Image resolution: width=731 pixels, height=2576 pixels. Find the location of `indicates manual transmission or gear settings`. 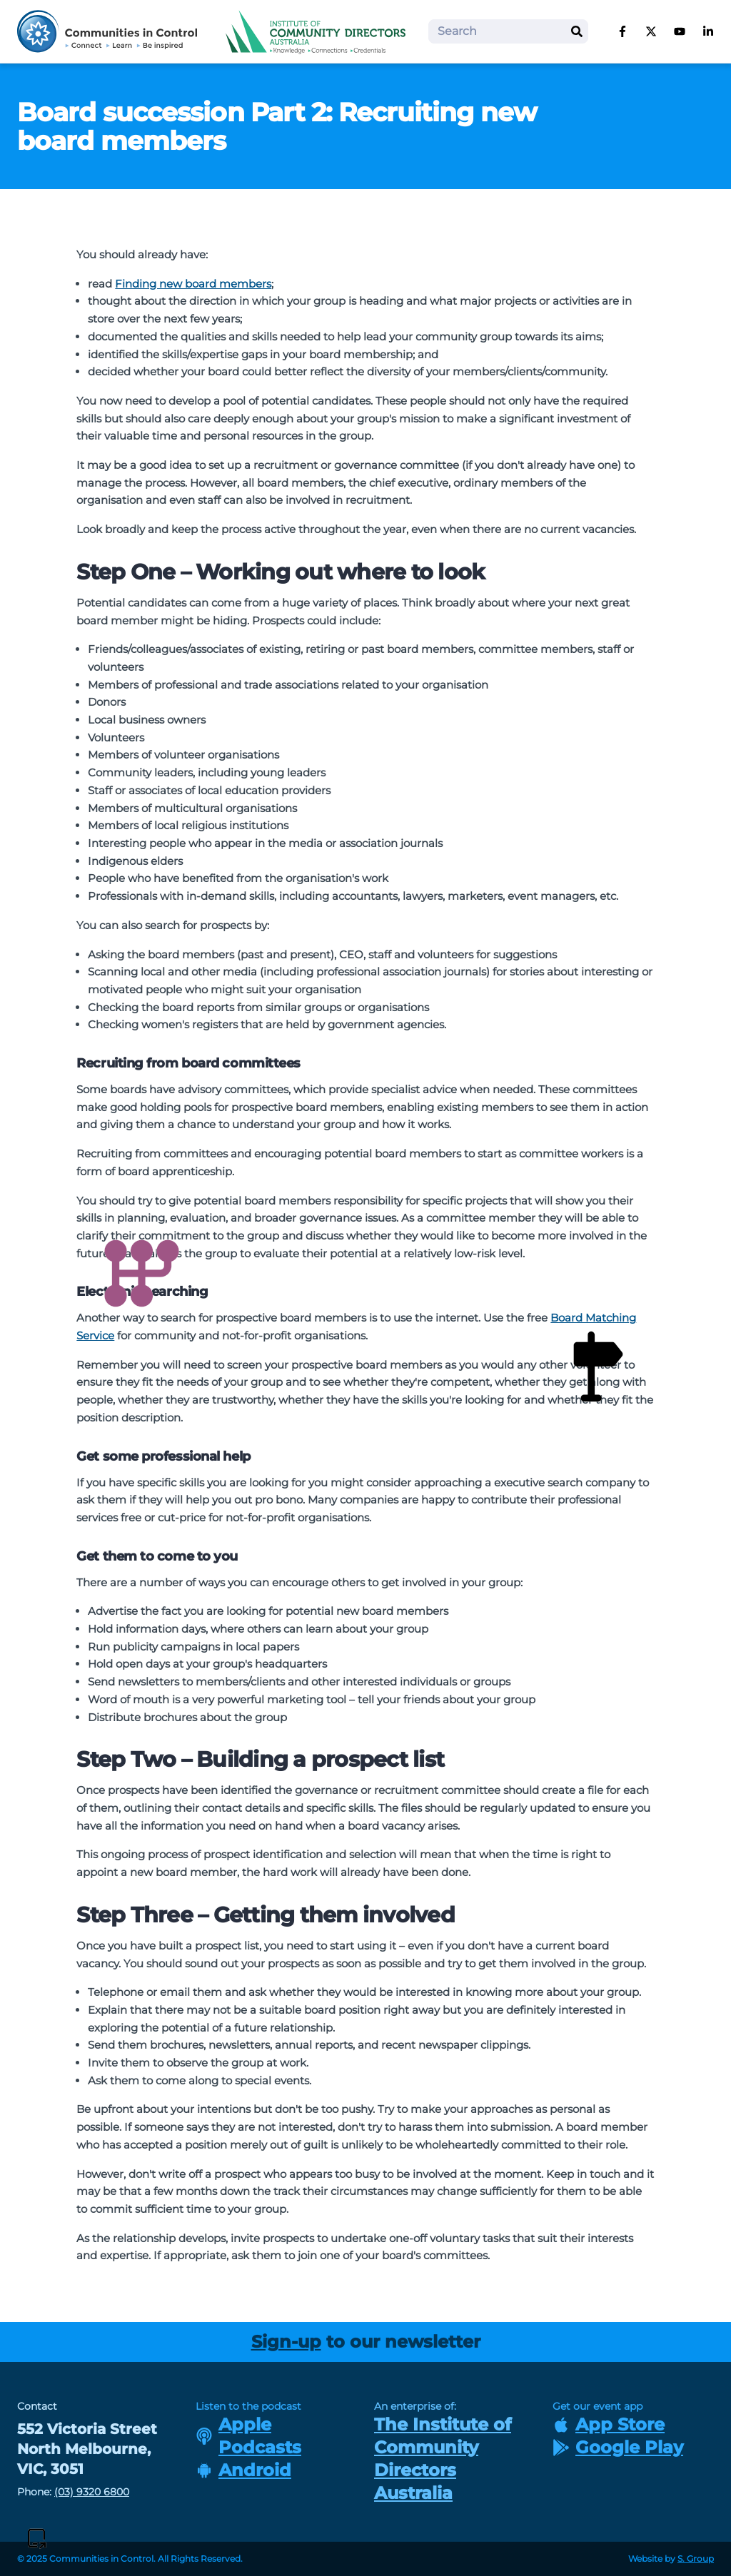

indicates manual transmission or gear settings is located at coordinates (141, 1273).